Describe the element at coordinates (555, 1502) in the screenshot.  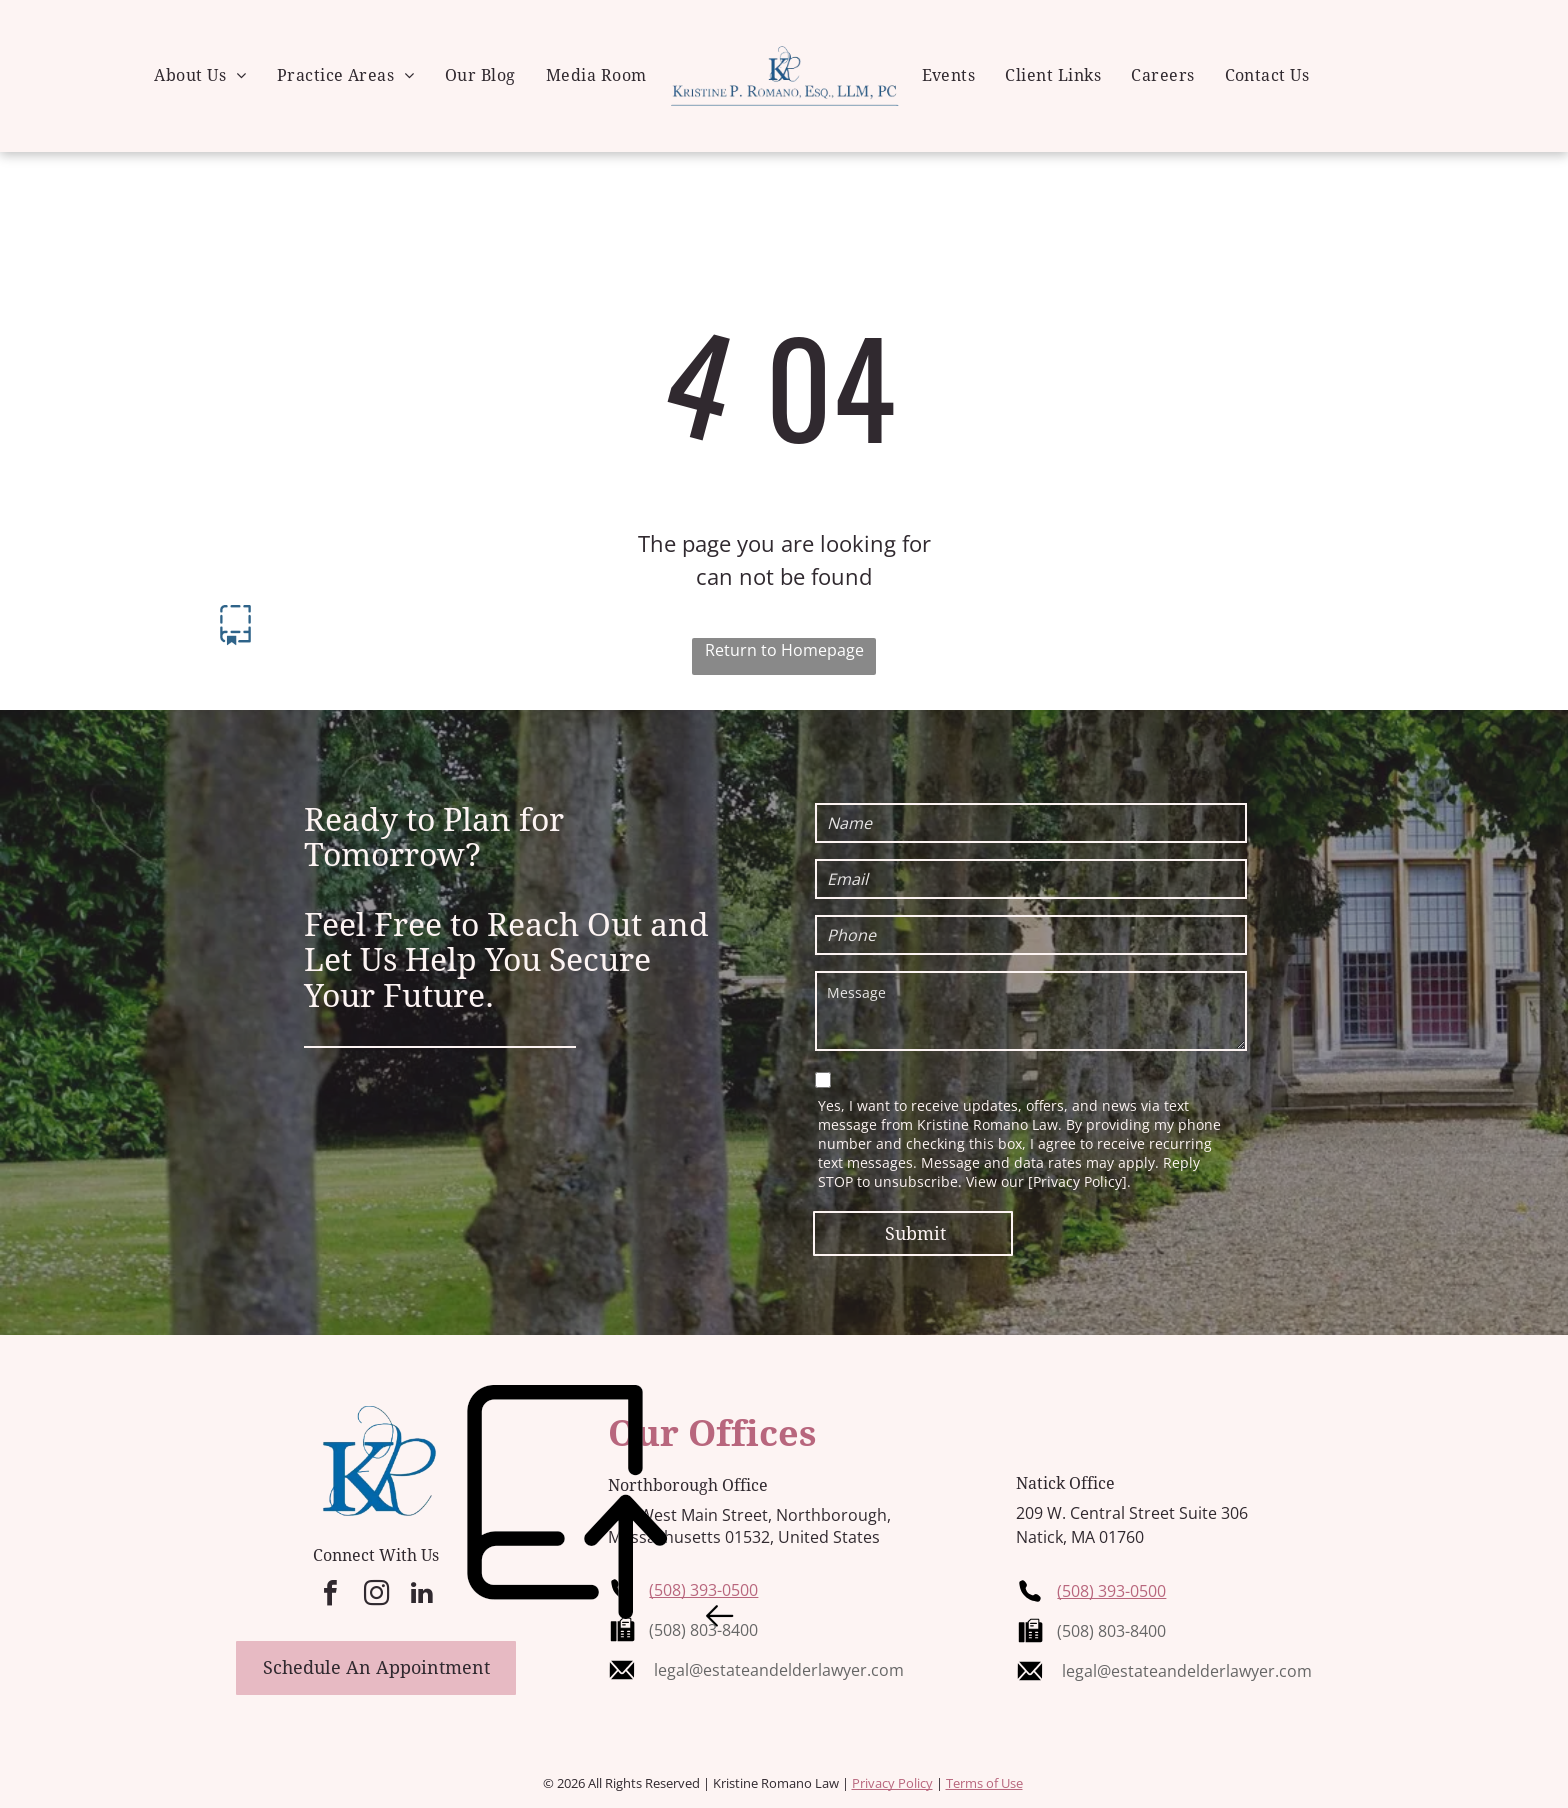
I see `push changes to a repository` at that location.